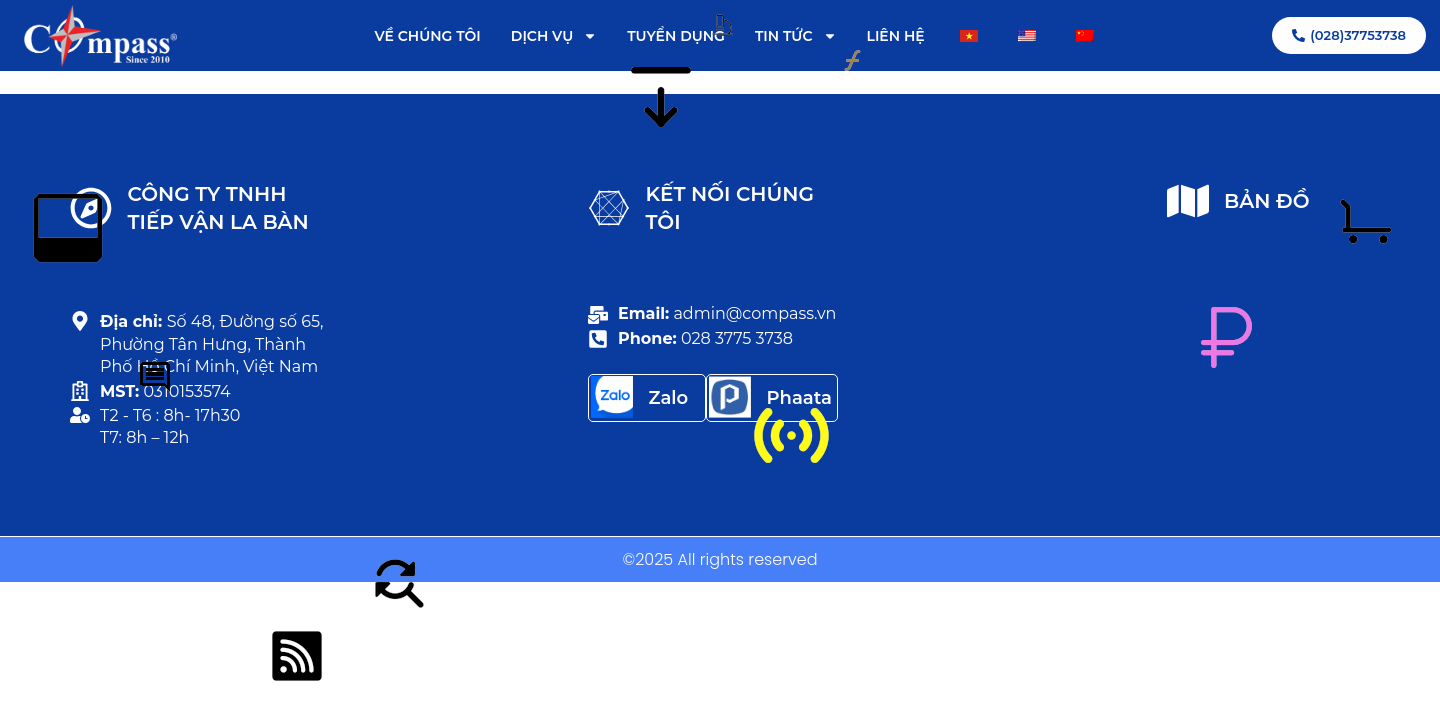 The height and width of the screenshot is (720, 1440). What do you see at coordinates (791, 435) in the screenshot?
I see `connect to a wireless access point` at bounding box center [791, 435].